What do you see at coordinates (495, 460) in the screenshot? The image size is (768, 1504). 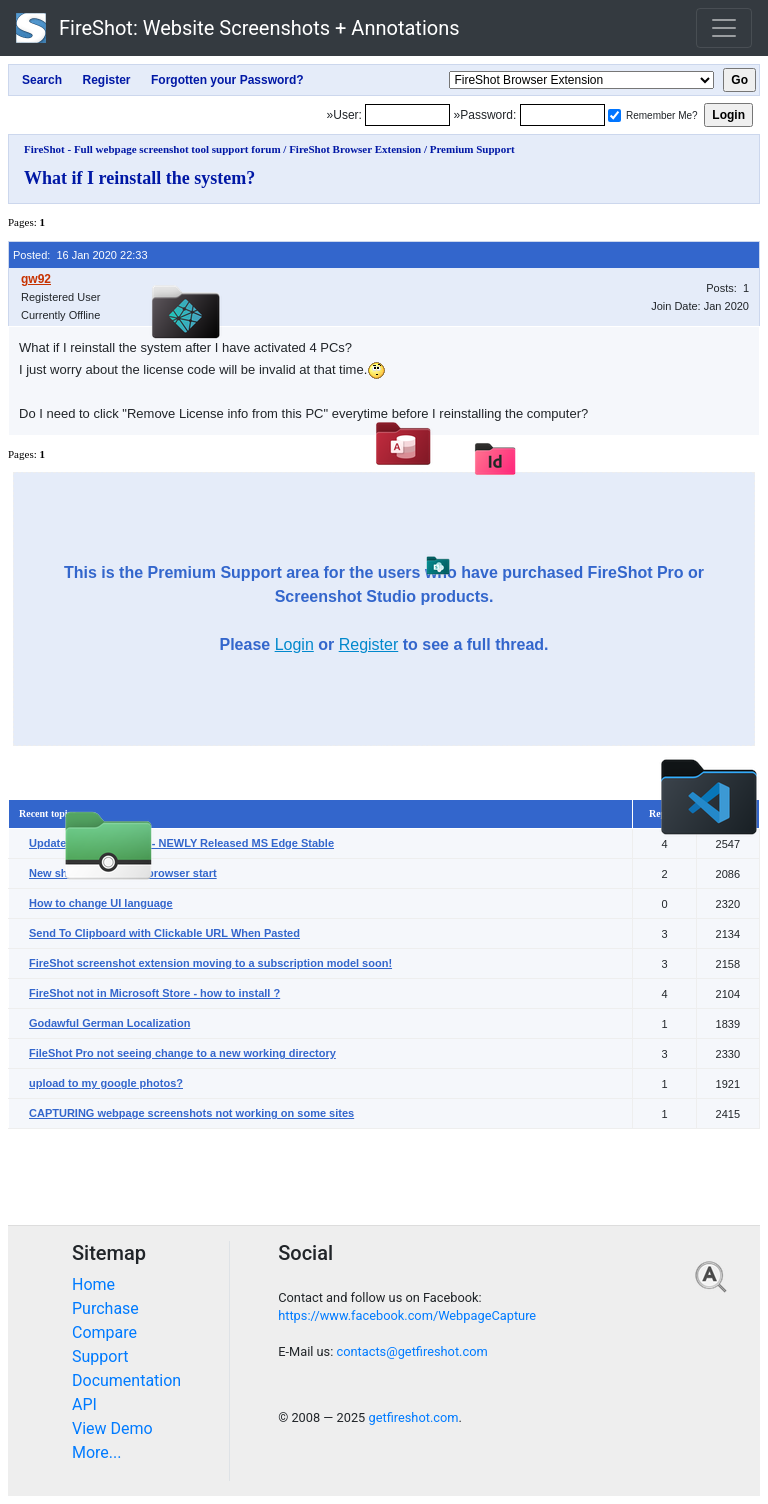 I see `folder containing adobe indesign project files` at bounding box center [495, 460].